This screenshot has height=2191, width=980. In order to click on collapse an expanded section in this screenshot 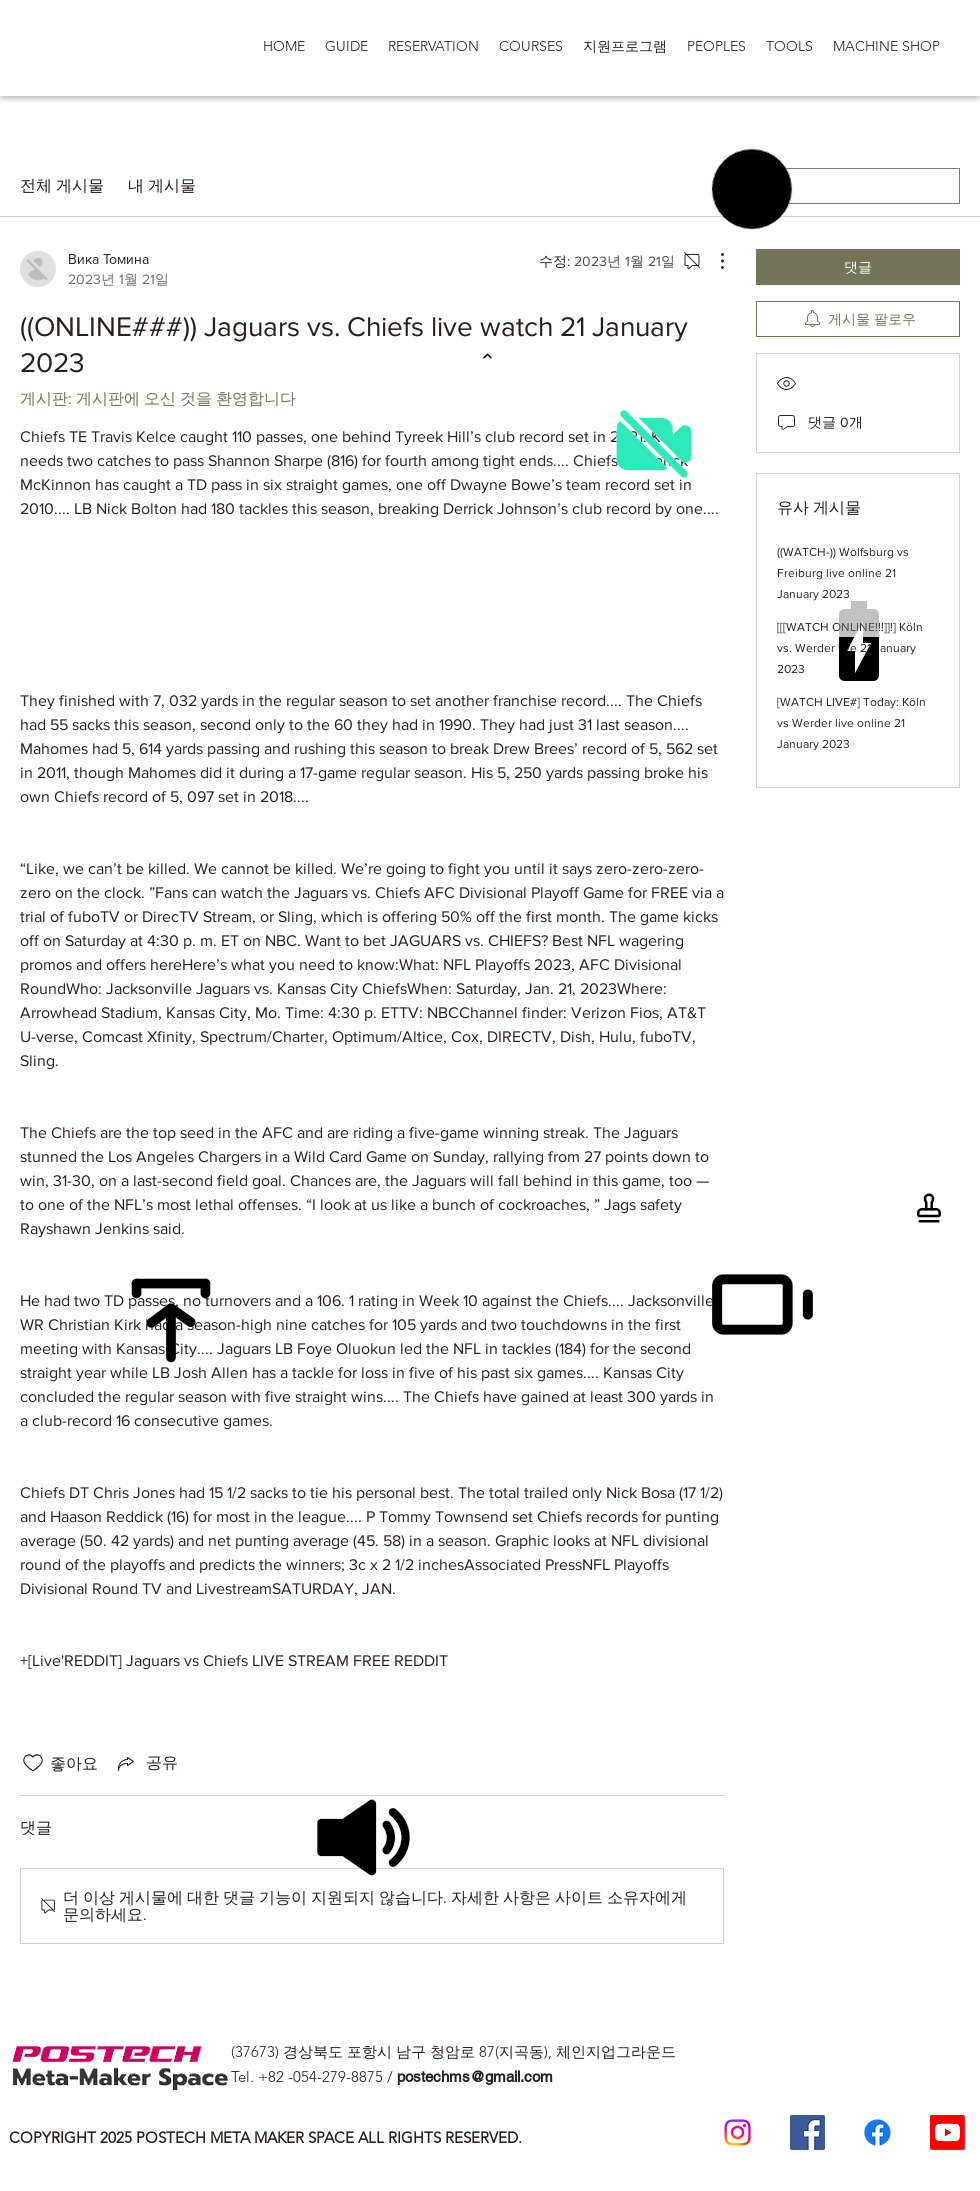, I will do `click(487, 356)`.